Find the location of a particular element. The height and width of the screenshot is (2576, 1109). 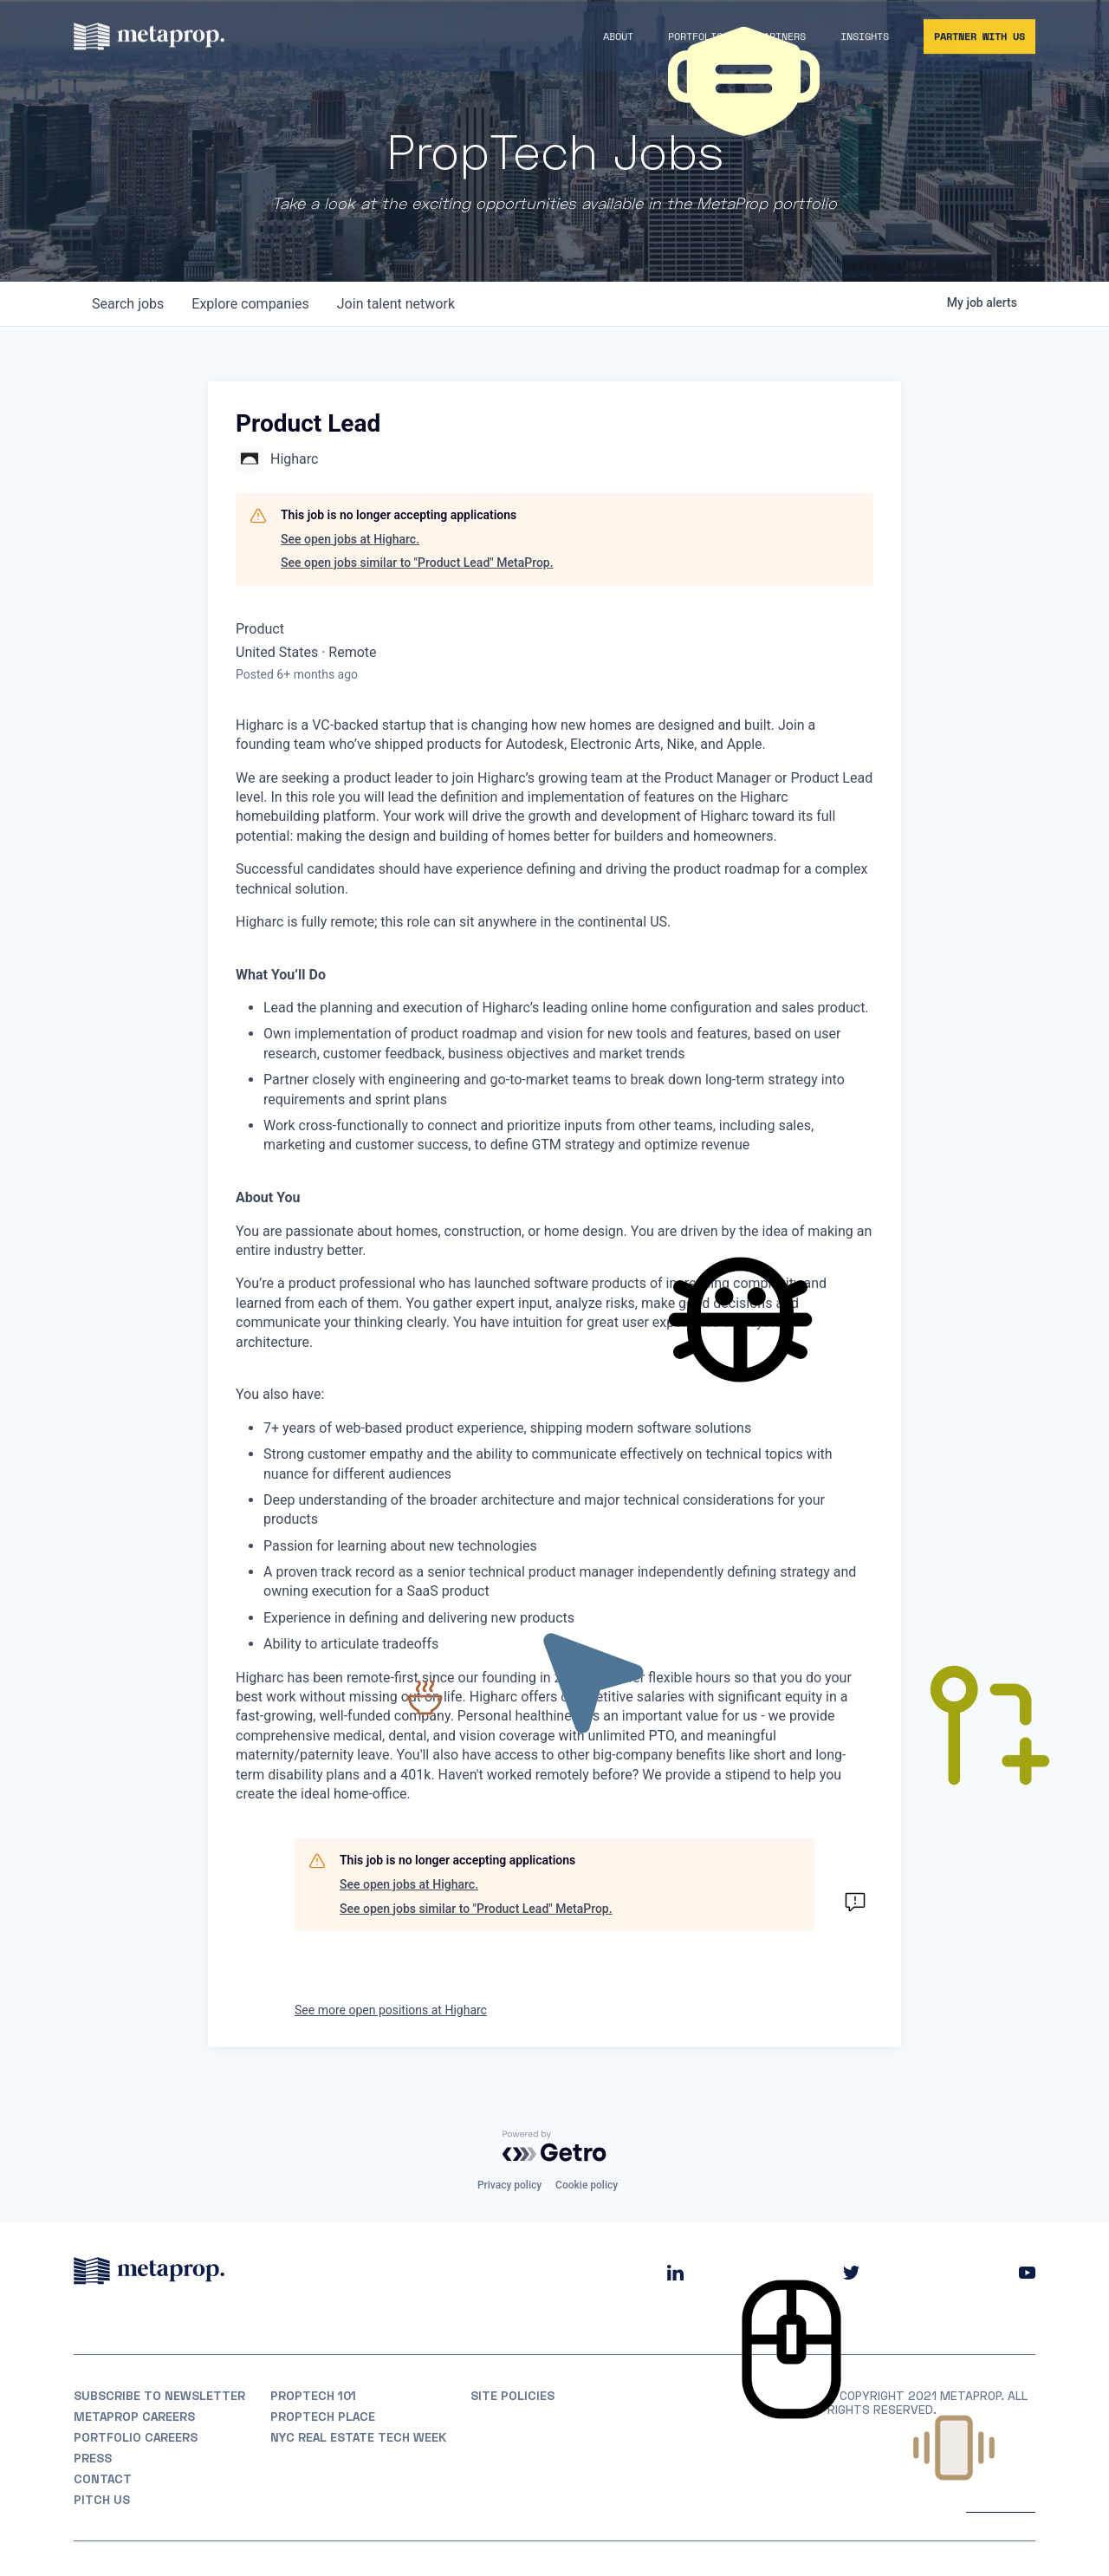

toggle vibration mode on your device is located at coordinates (954, 2448).